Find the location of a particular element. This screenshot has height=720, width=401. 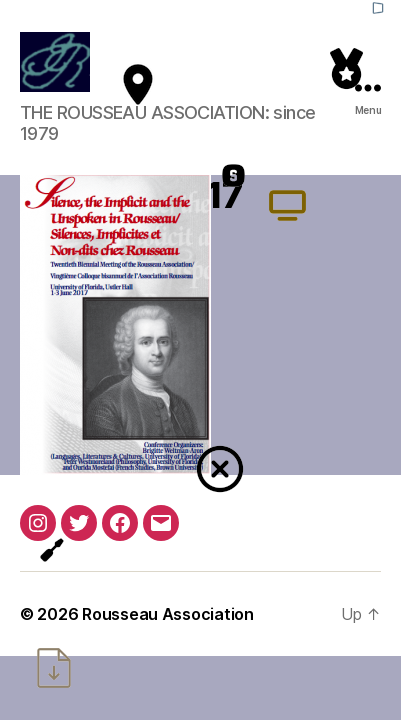

access TV or video streaming is located at coordinates (287, 204).